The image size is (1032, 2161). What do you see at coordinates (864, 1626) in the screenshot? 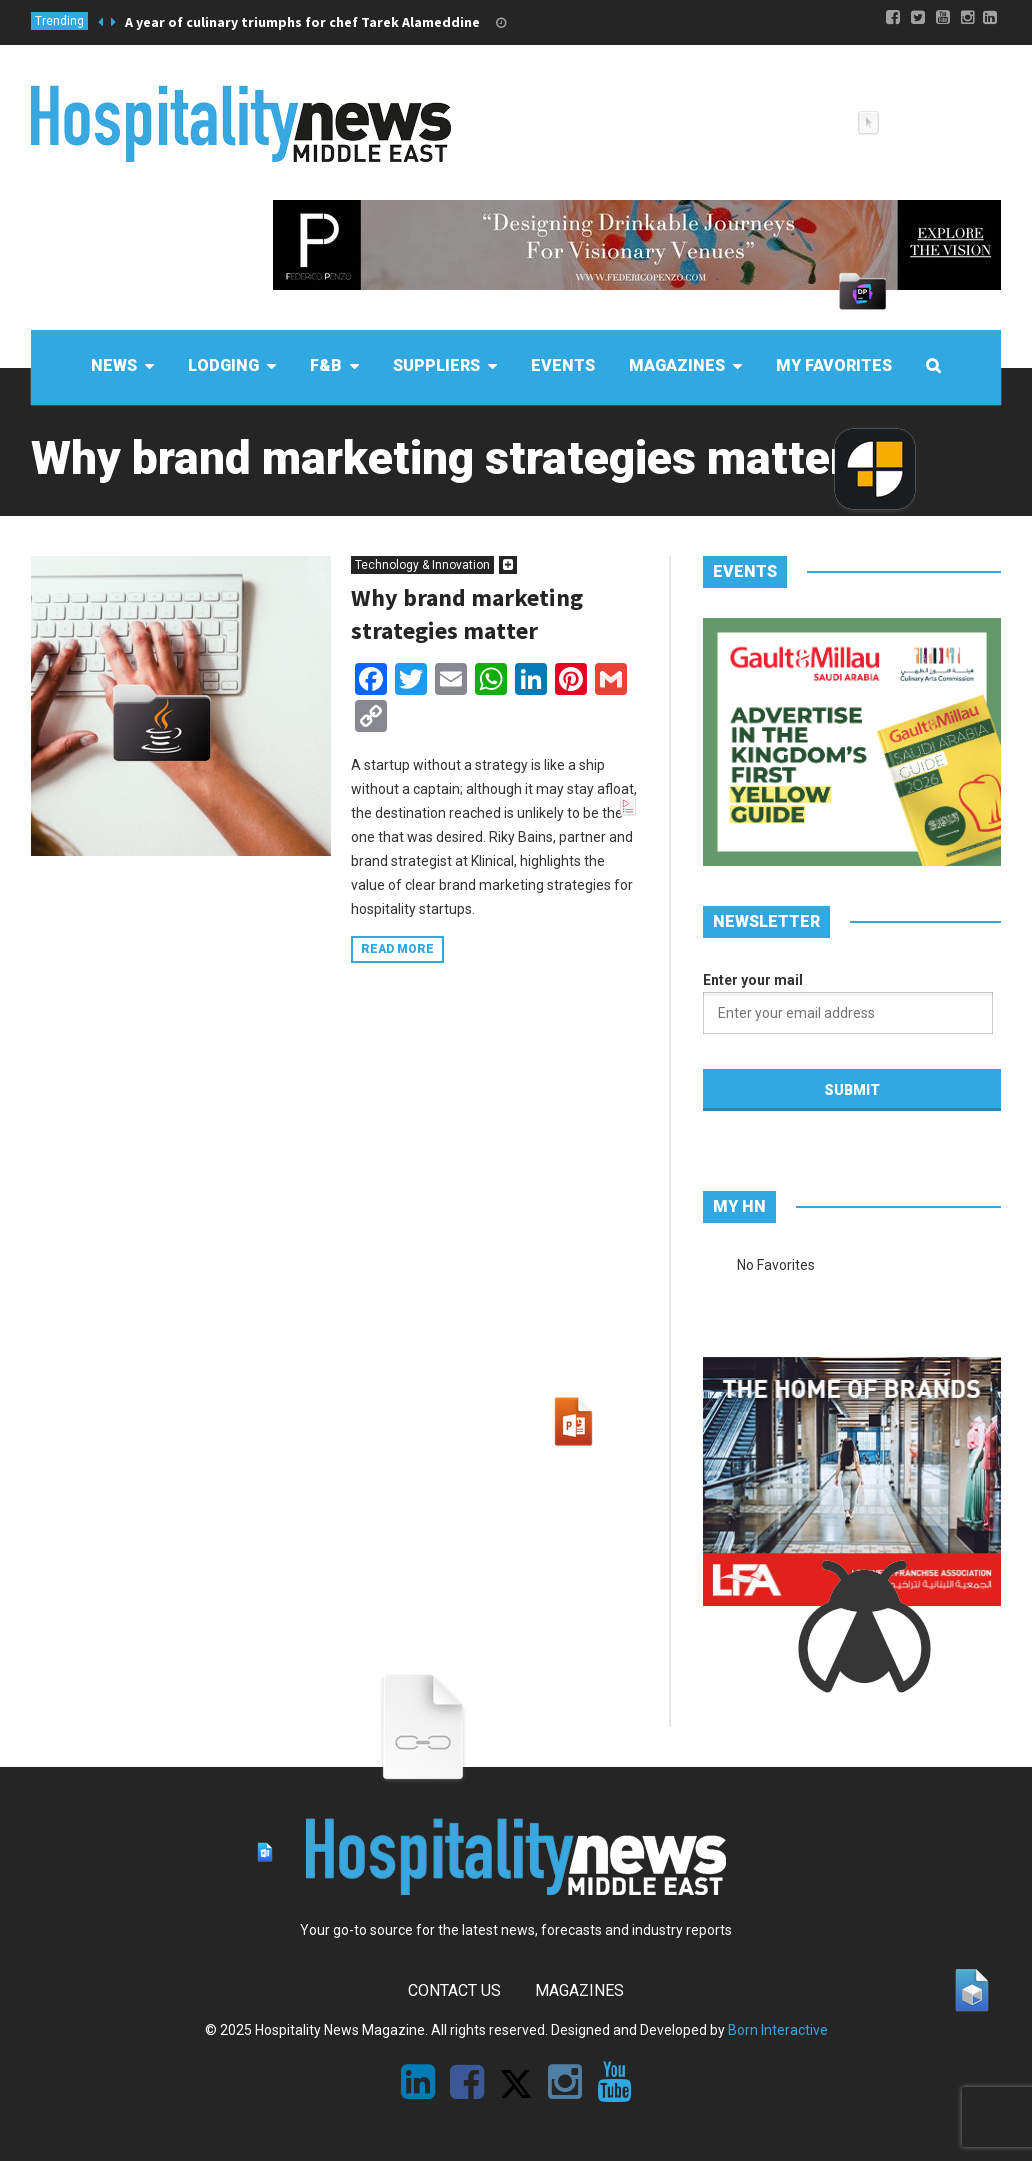
I see `report a bug or issue` at bounding box center [864, 1626].